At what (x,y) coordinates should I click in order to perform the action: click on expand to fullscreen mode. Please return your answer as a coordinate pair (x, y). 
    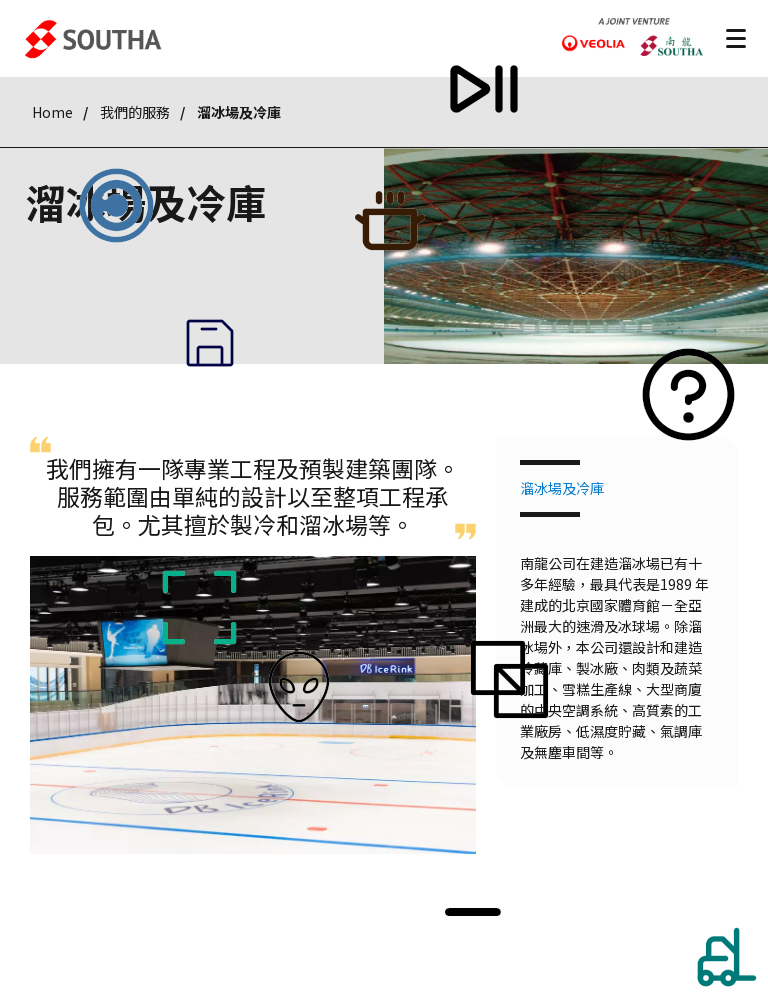
    Looking at the image, I should click on (199, 607).